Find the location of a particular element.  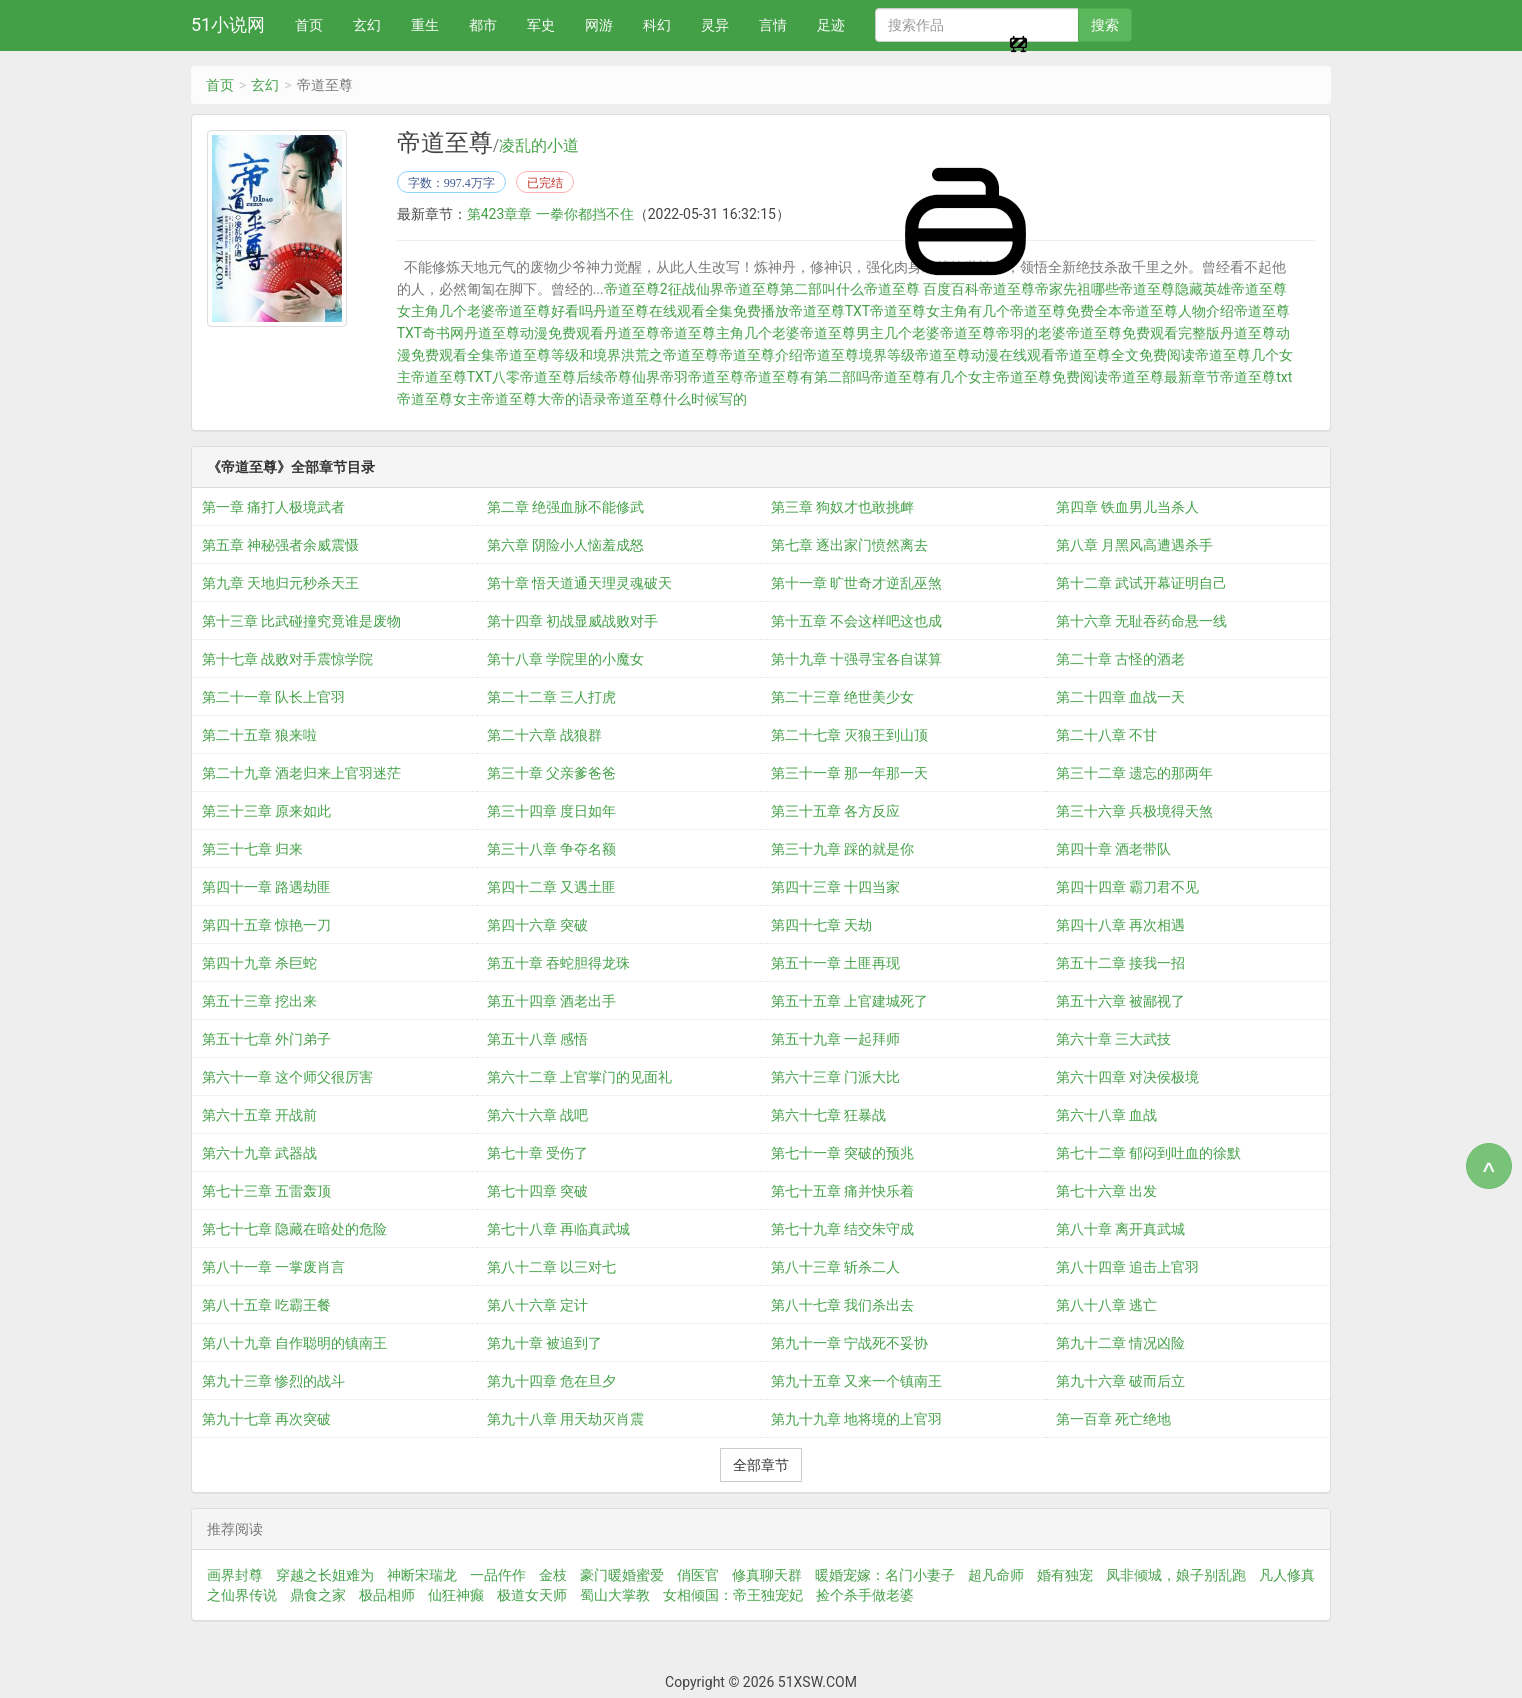

indicates a blocked or restricted area is located at coordinates (1018, 43).